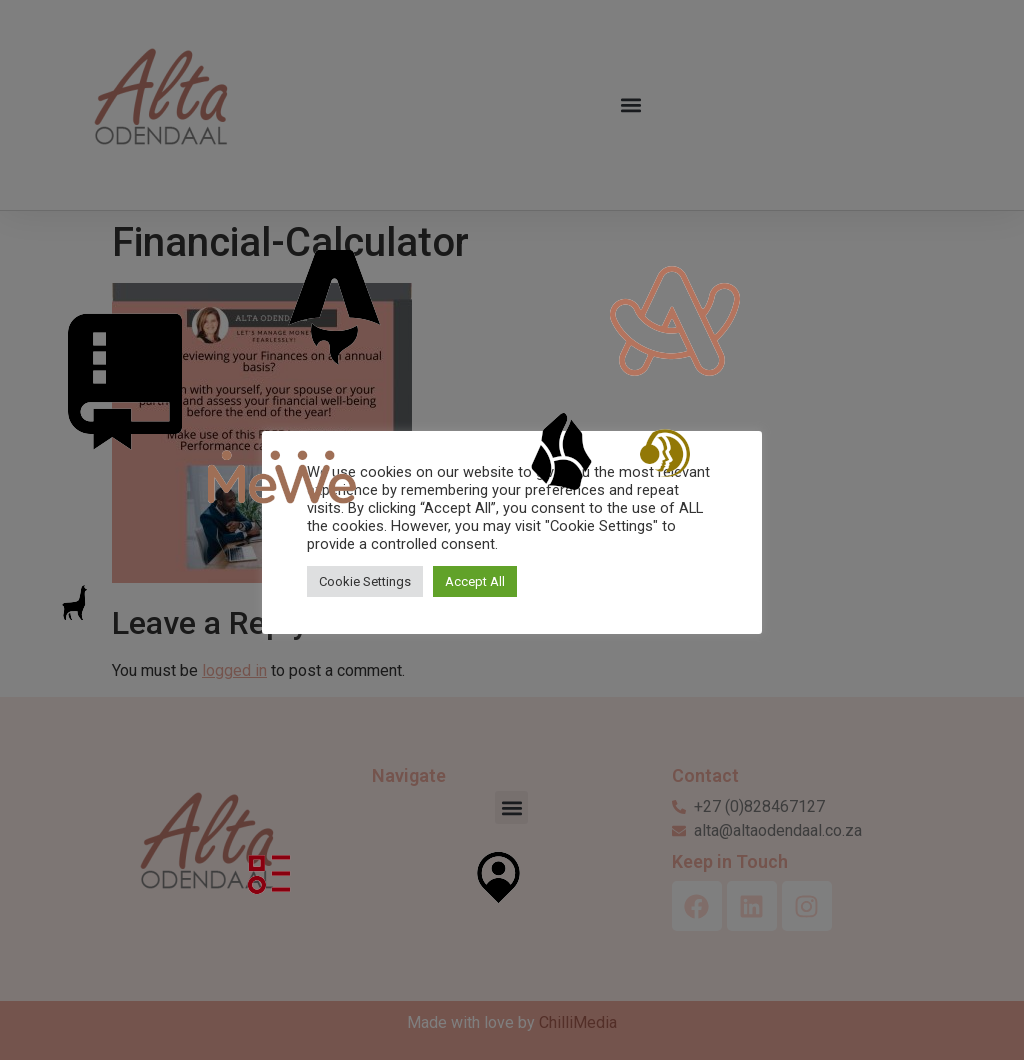 The image size is (1024, 1060). What do you see at coordinates (675, 321) in the screenshot?
I see `open the Arc browser` at bounding box center [675, 321].